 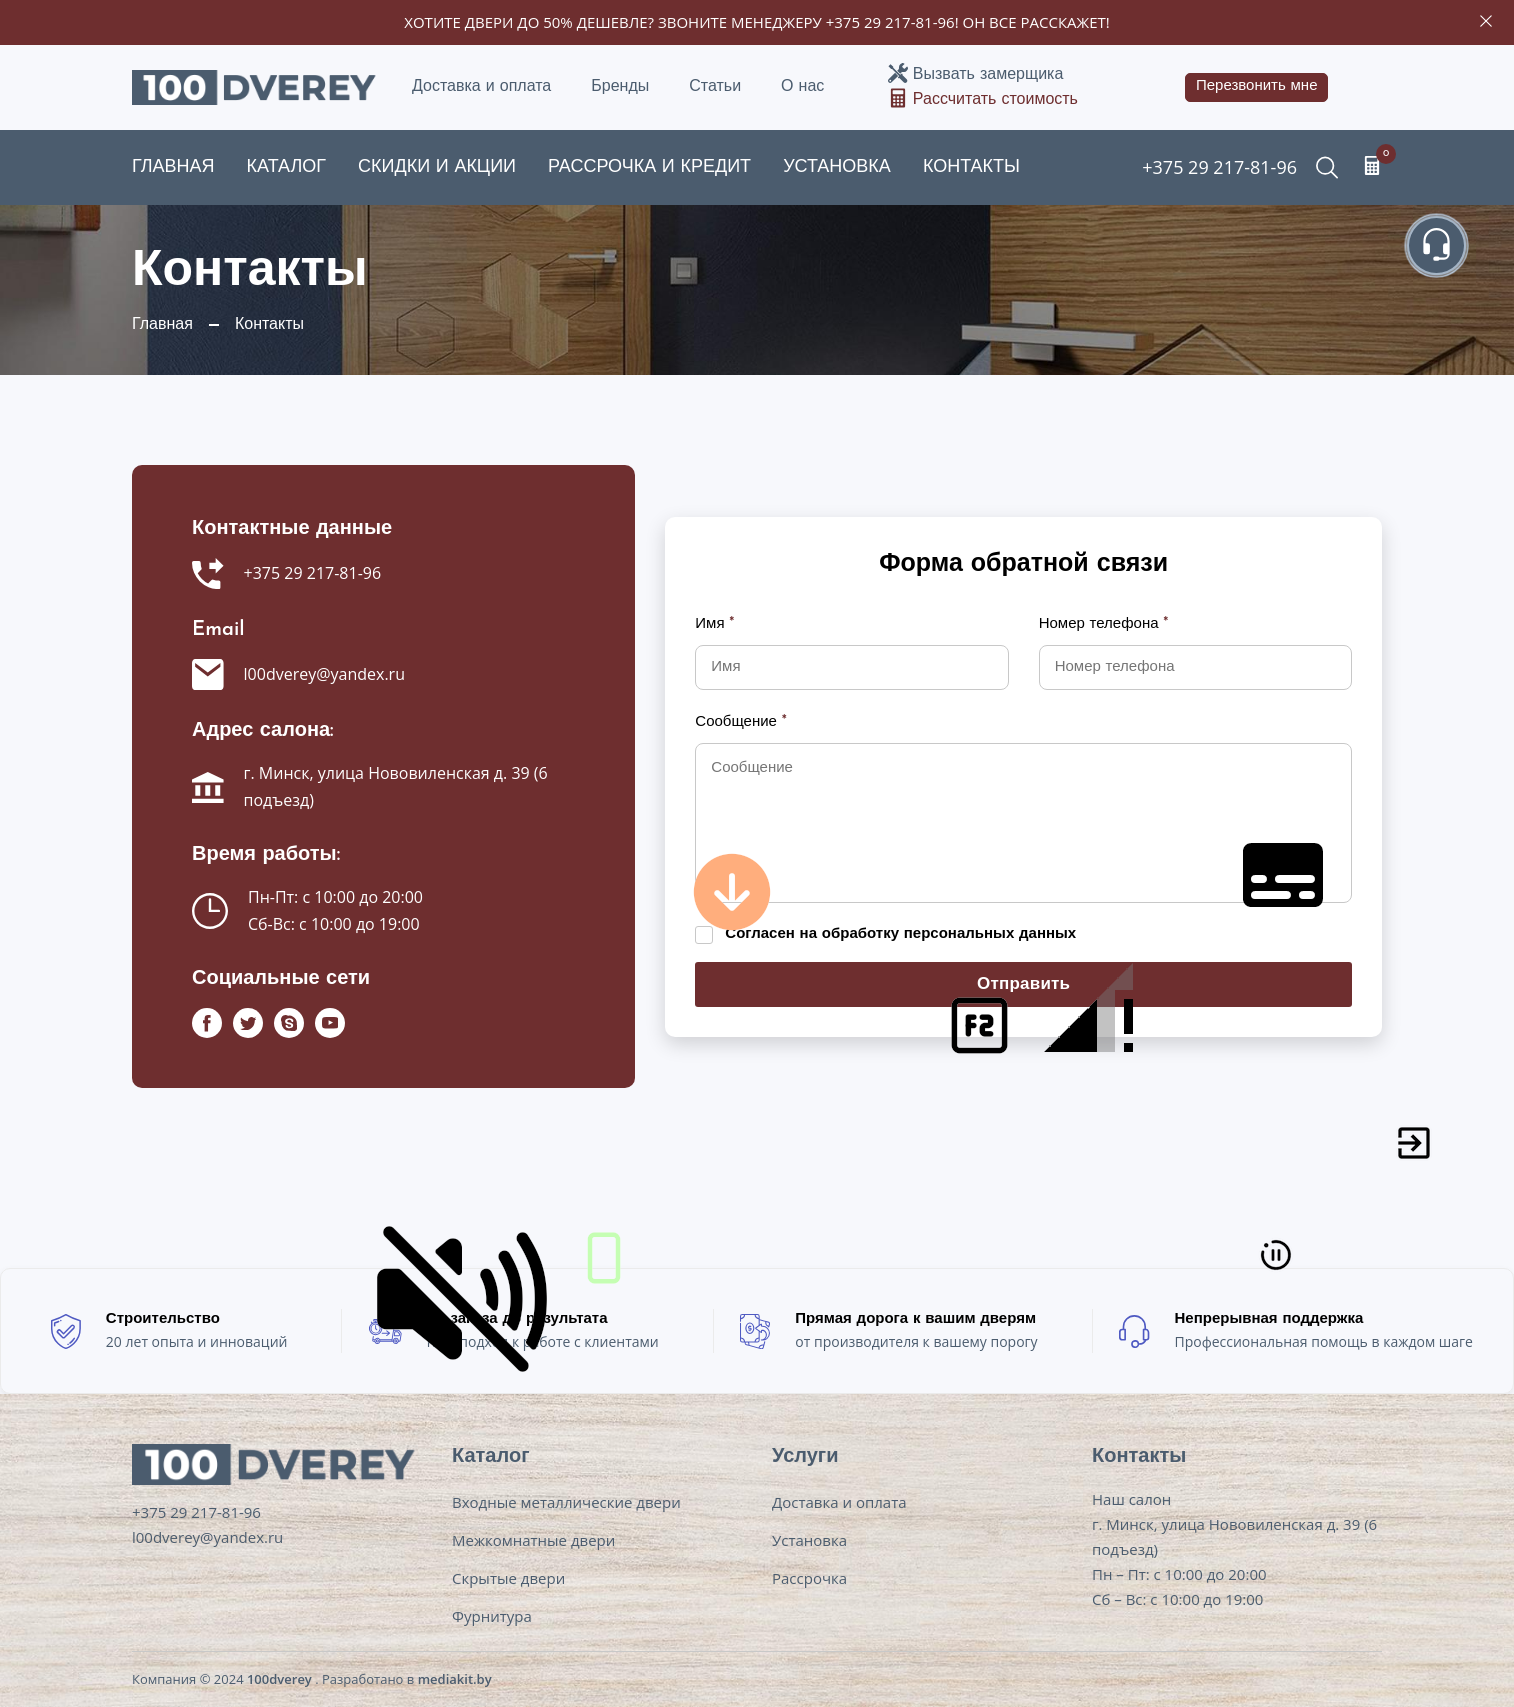 I want to click on download a file or content, so click(x=732, y=892).